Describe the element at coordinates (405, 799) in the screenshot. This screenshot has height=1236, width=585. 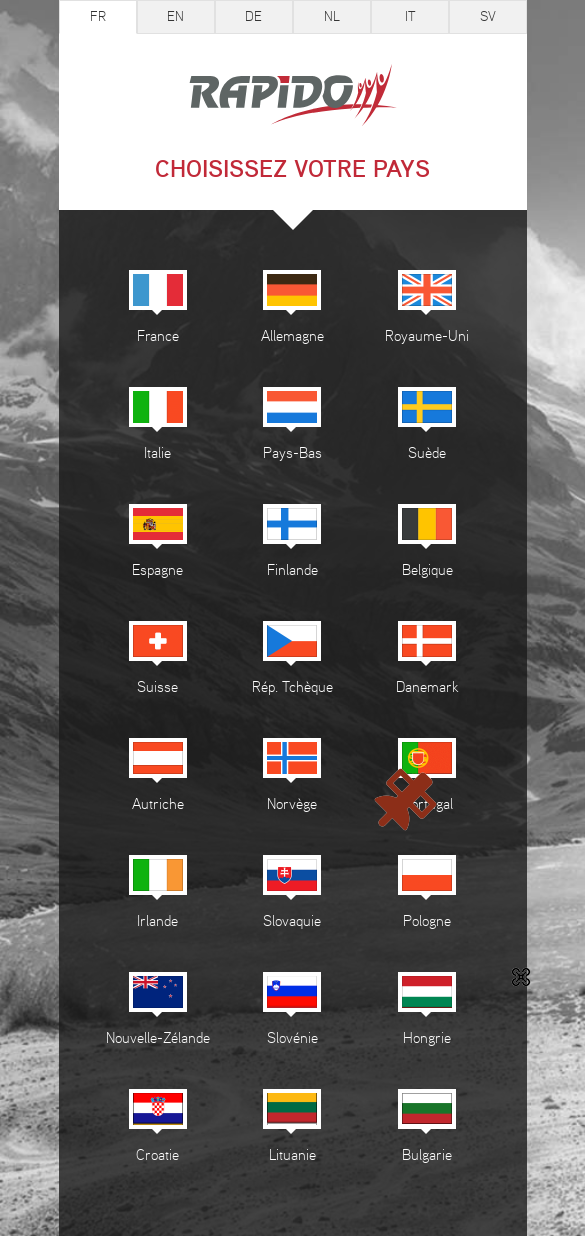
I see `access satellite connection settings` at that location.